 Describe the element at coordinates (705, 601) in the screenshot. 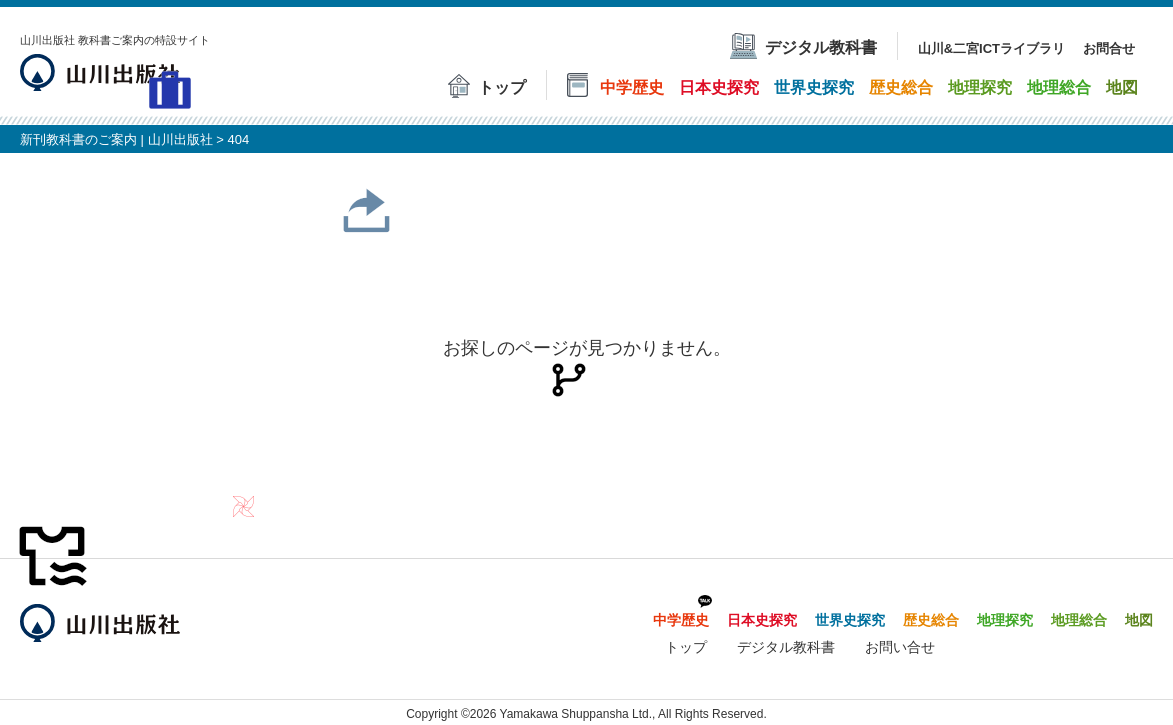

I see `open KakaoTalk messaging app` at that location.